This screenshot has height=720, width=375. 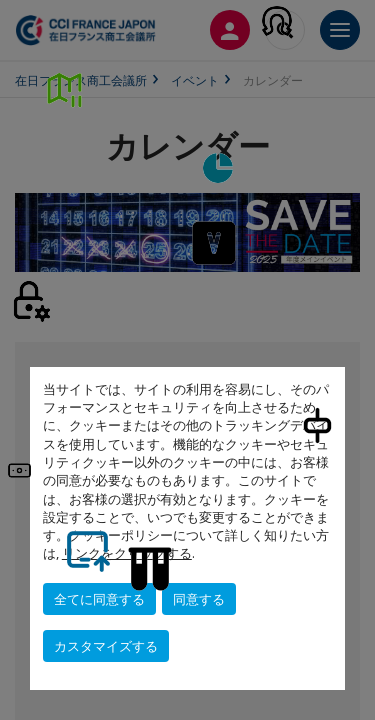 What do you see at coordinates (64, 88) in the screenshot?
I see `pause map navigation or tracking` at bounding box center [64, 88].